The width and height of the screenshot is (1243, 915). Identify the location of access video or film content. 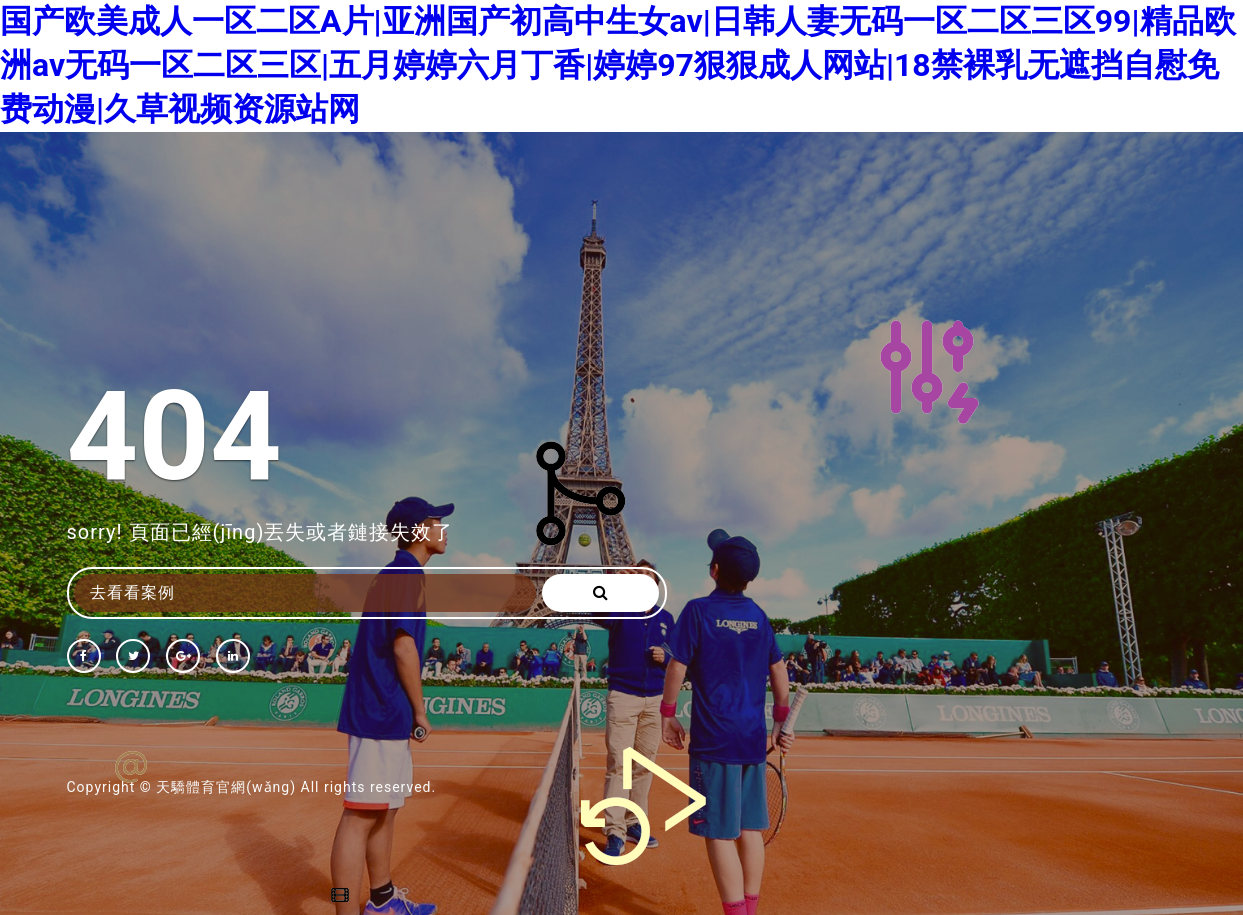
(340, 895).